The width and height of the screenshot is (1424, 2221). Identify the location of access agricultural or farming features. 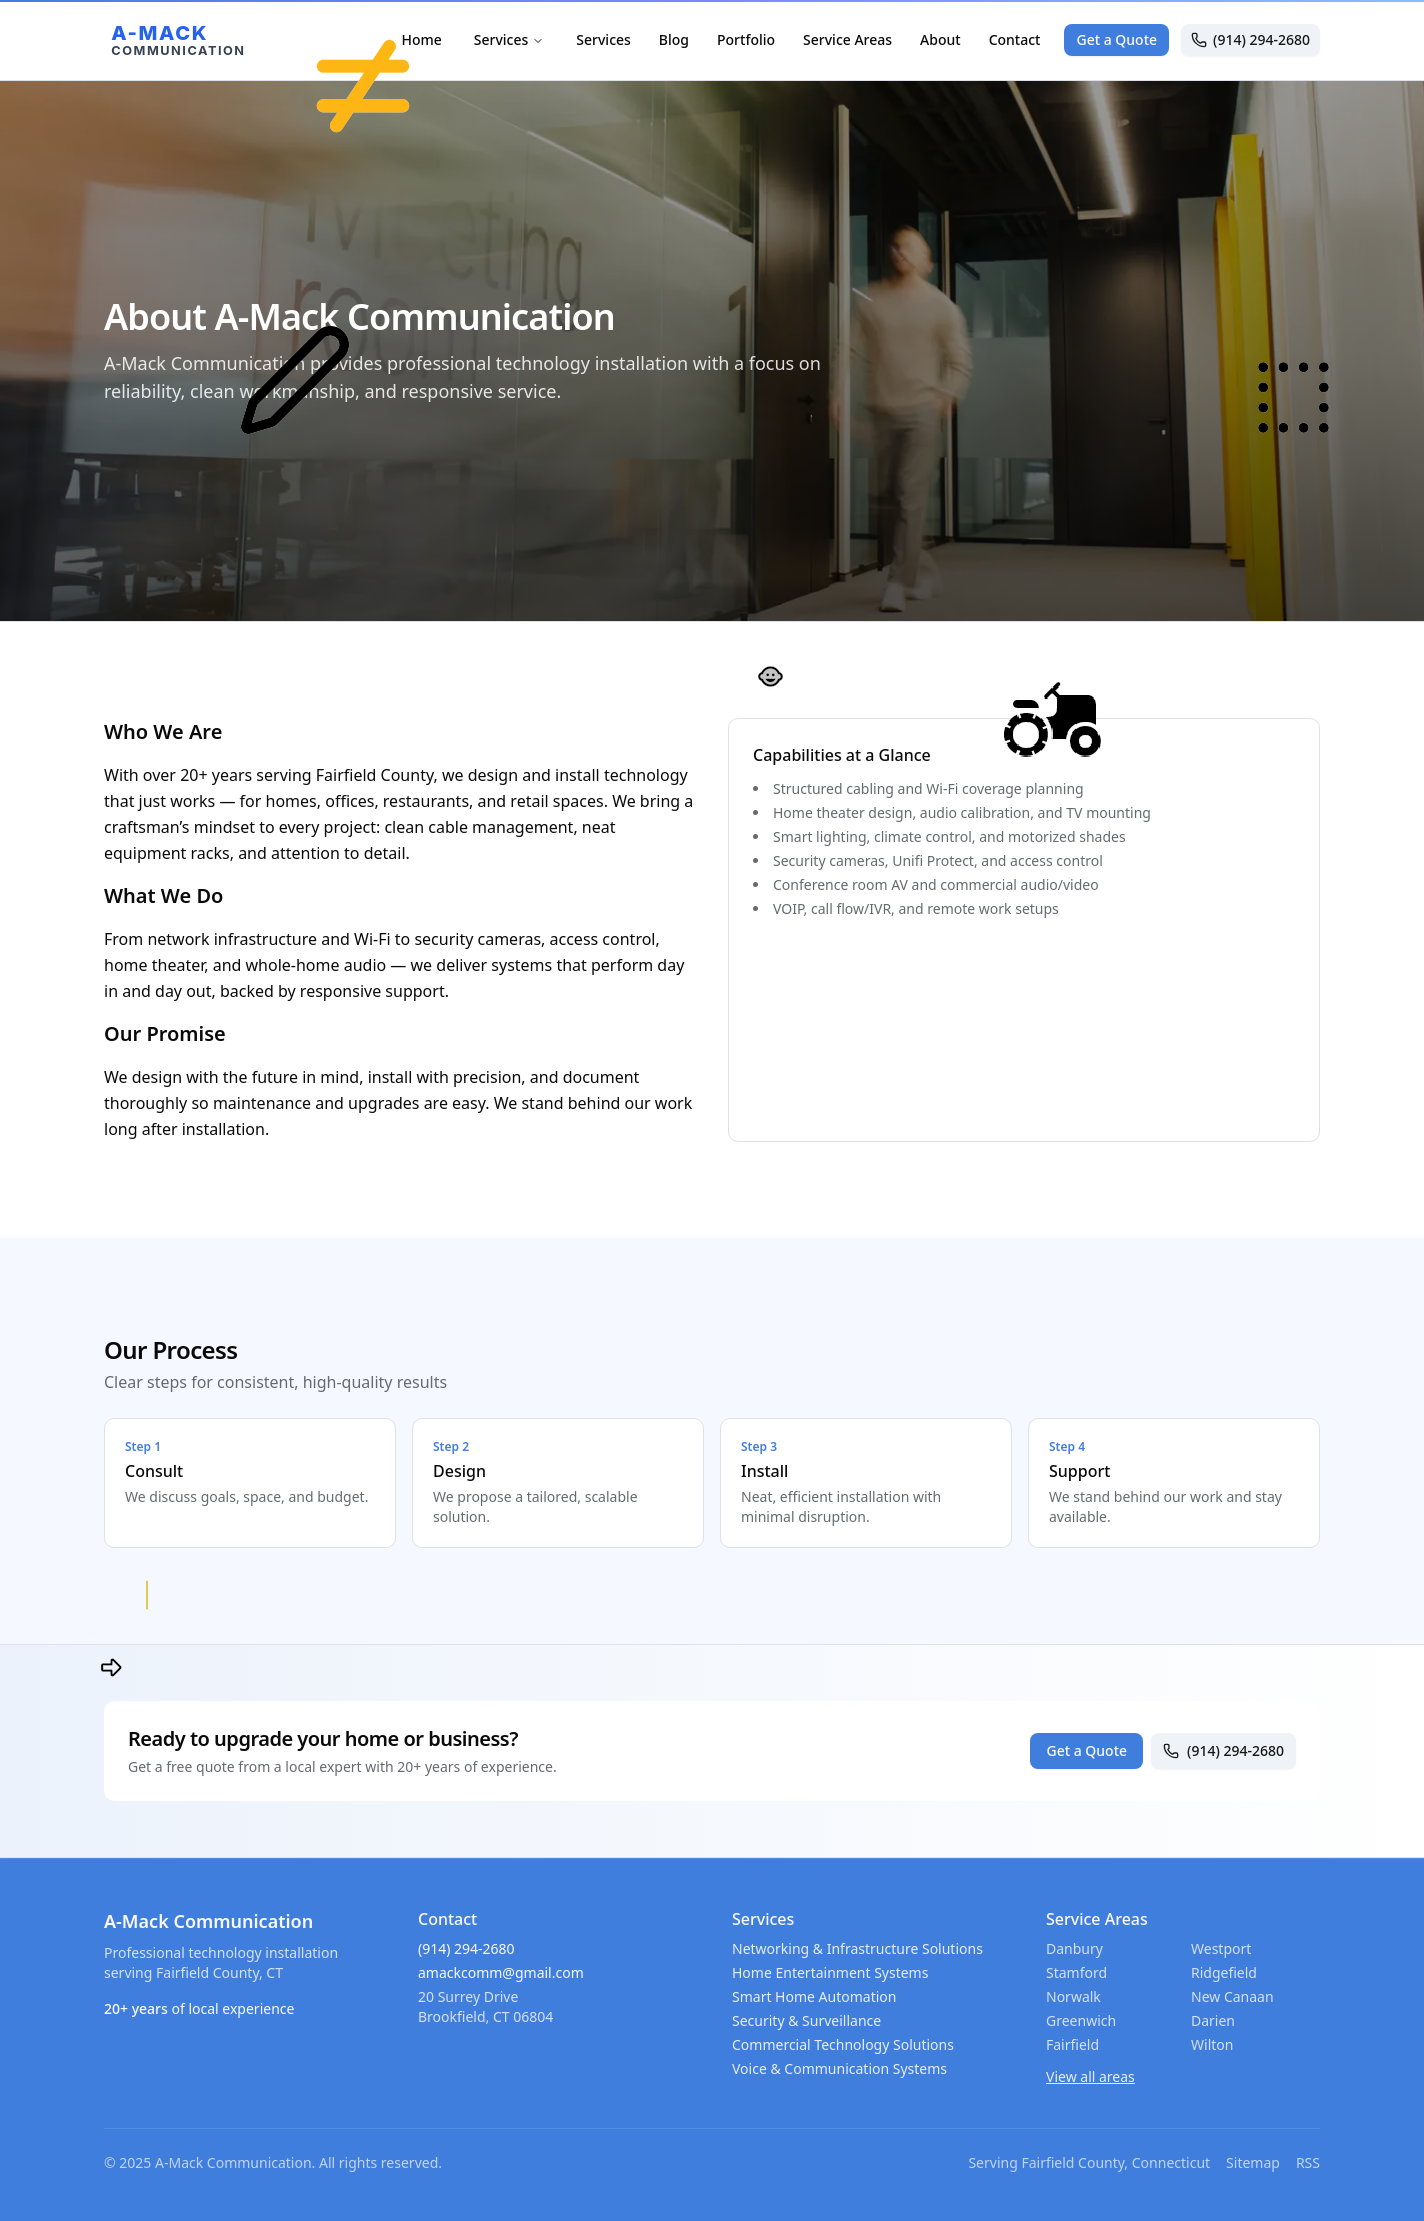
(1052, 721).